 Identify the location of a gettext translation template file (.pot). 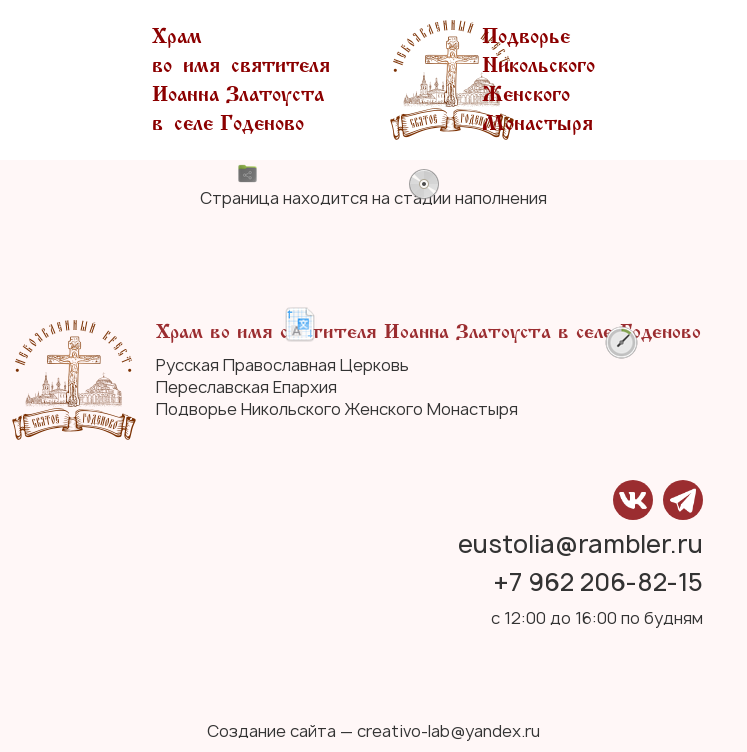
(300, 324).